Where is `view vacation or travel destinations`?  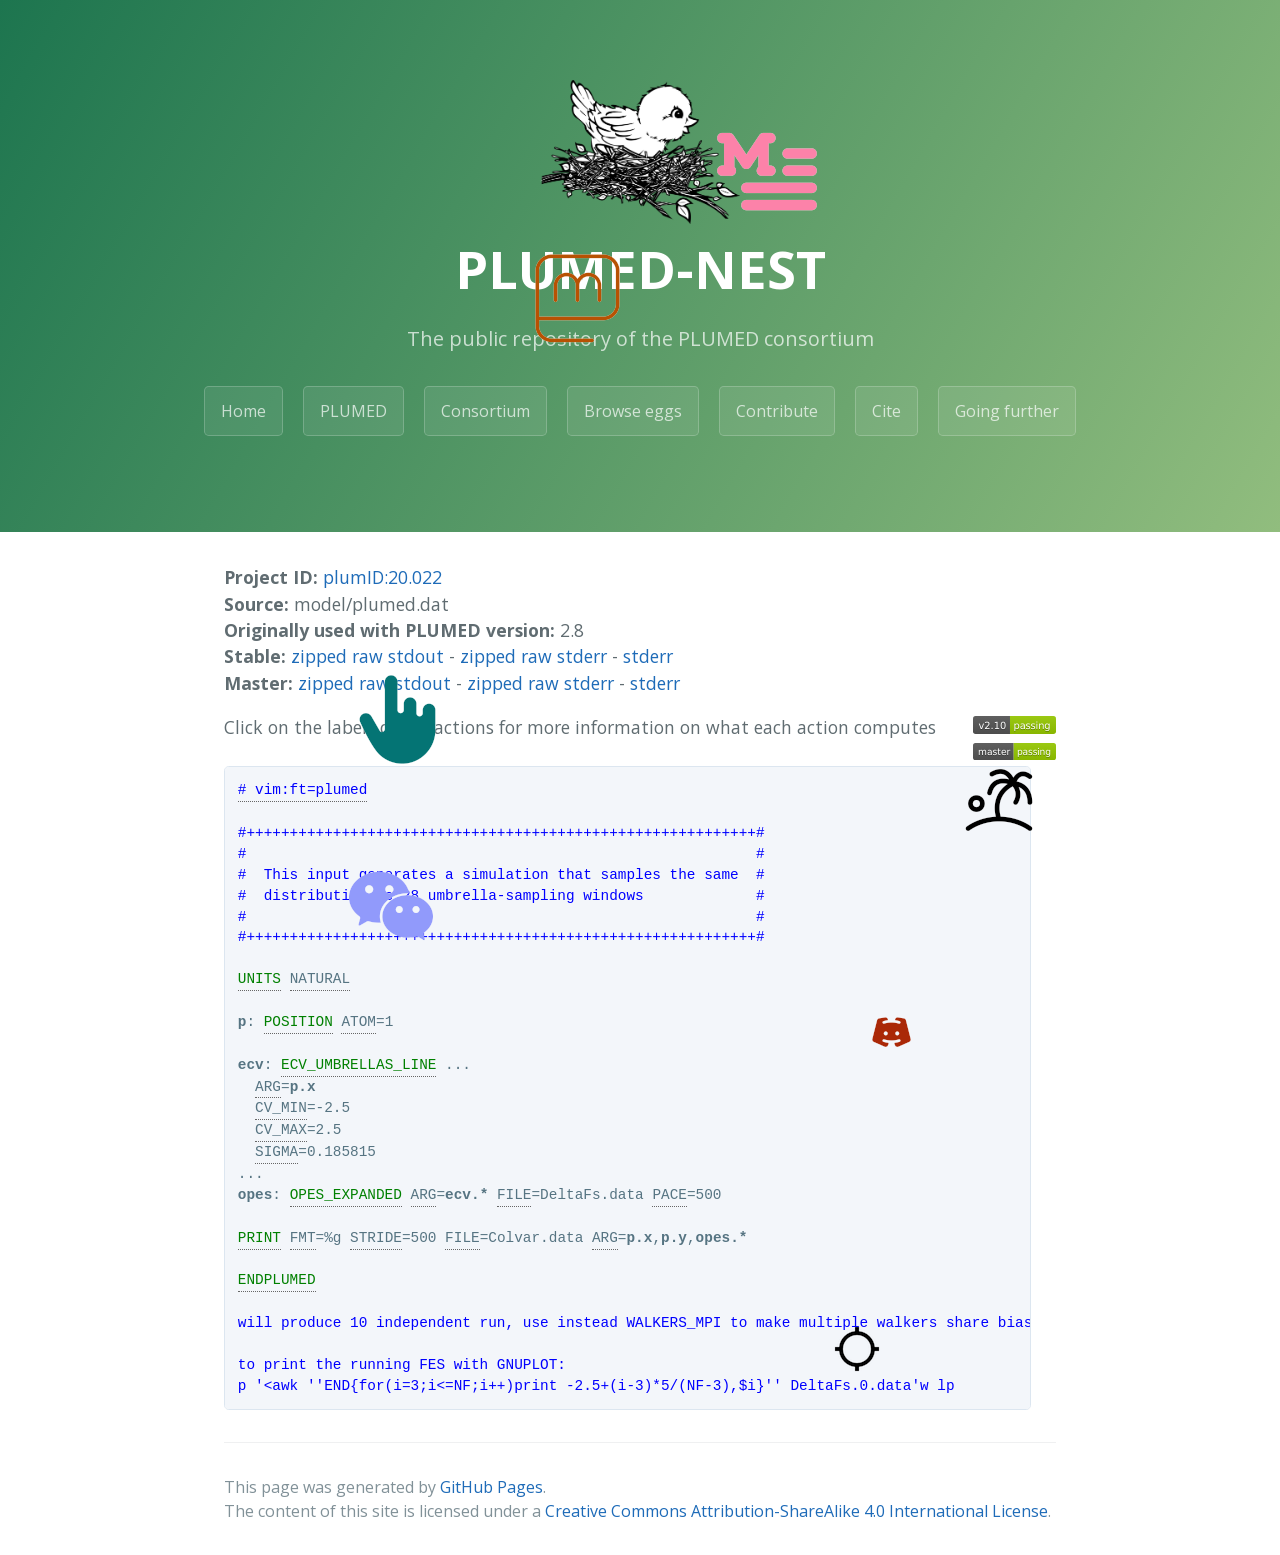
view vacation or travel destinations is located at coordinates (999, 800).